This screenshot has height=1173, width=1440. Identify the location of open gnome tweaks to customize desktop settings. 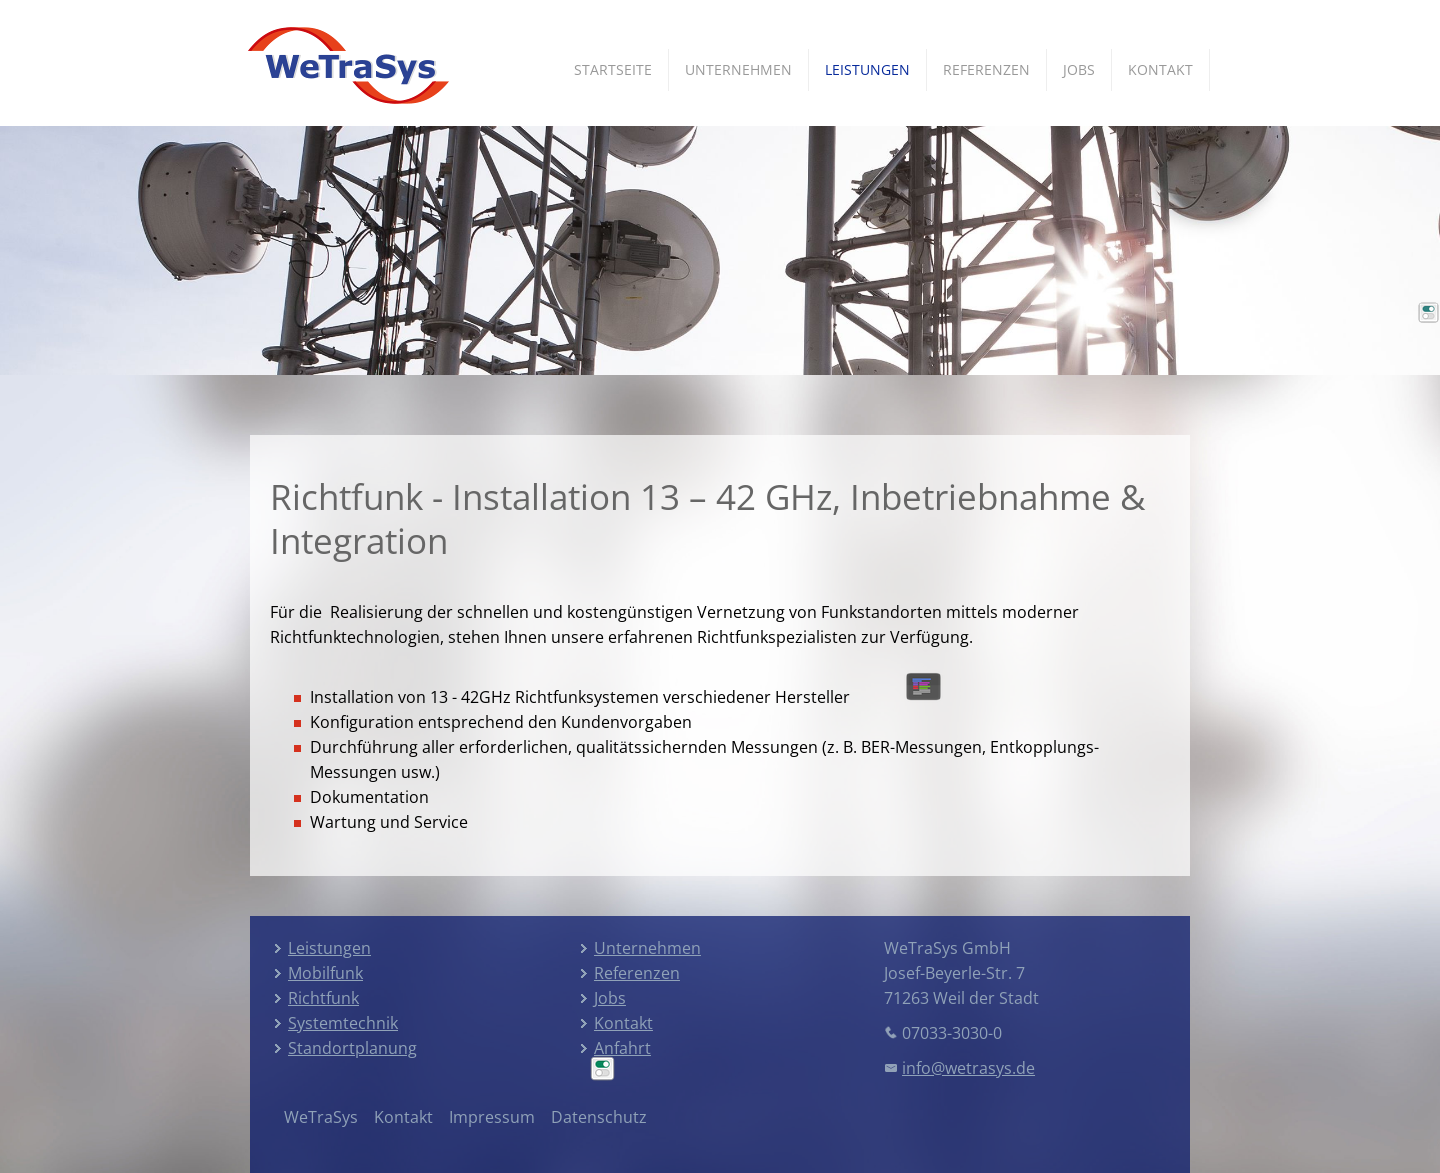
(602, 1068).